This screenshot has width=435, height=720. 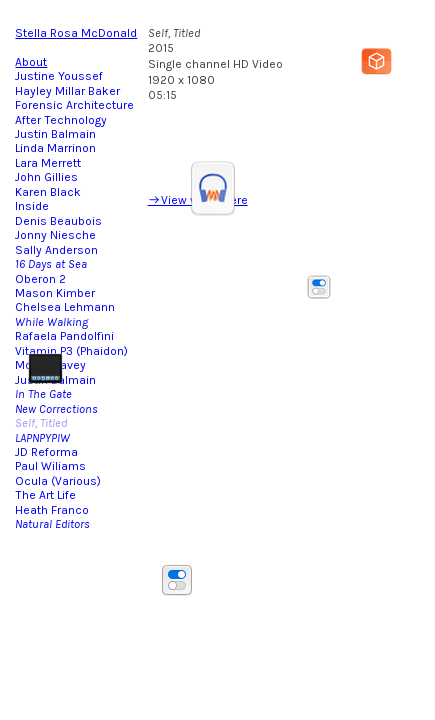 What do you see at coordinates (177, 580) in the screenshot?
I see `open gnome tweaks to customize system settings` at bounding box center [177, 580].